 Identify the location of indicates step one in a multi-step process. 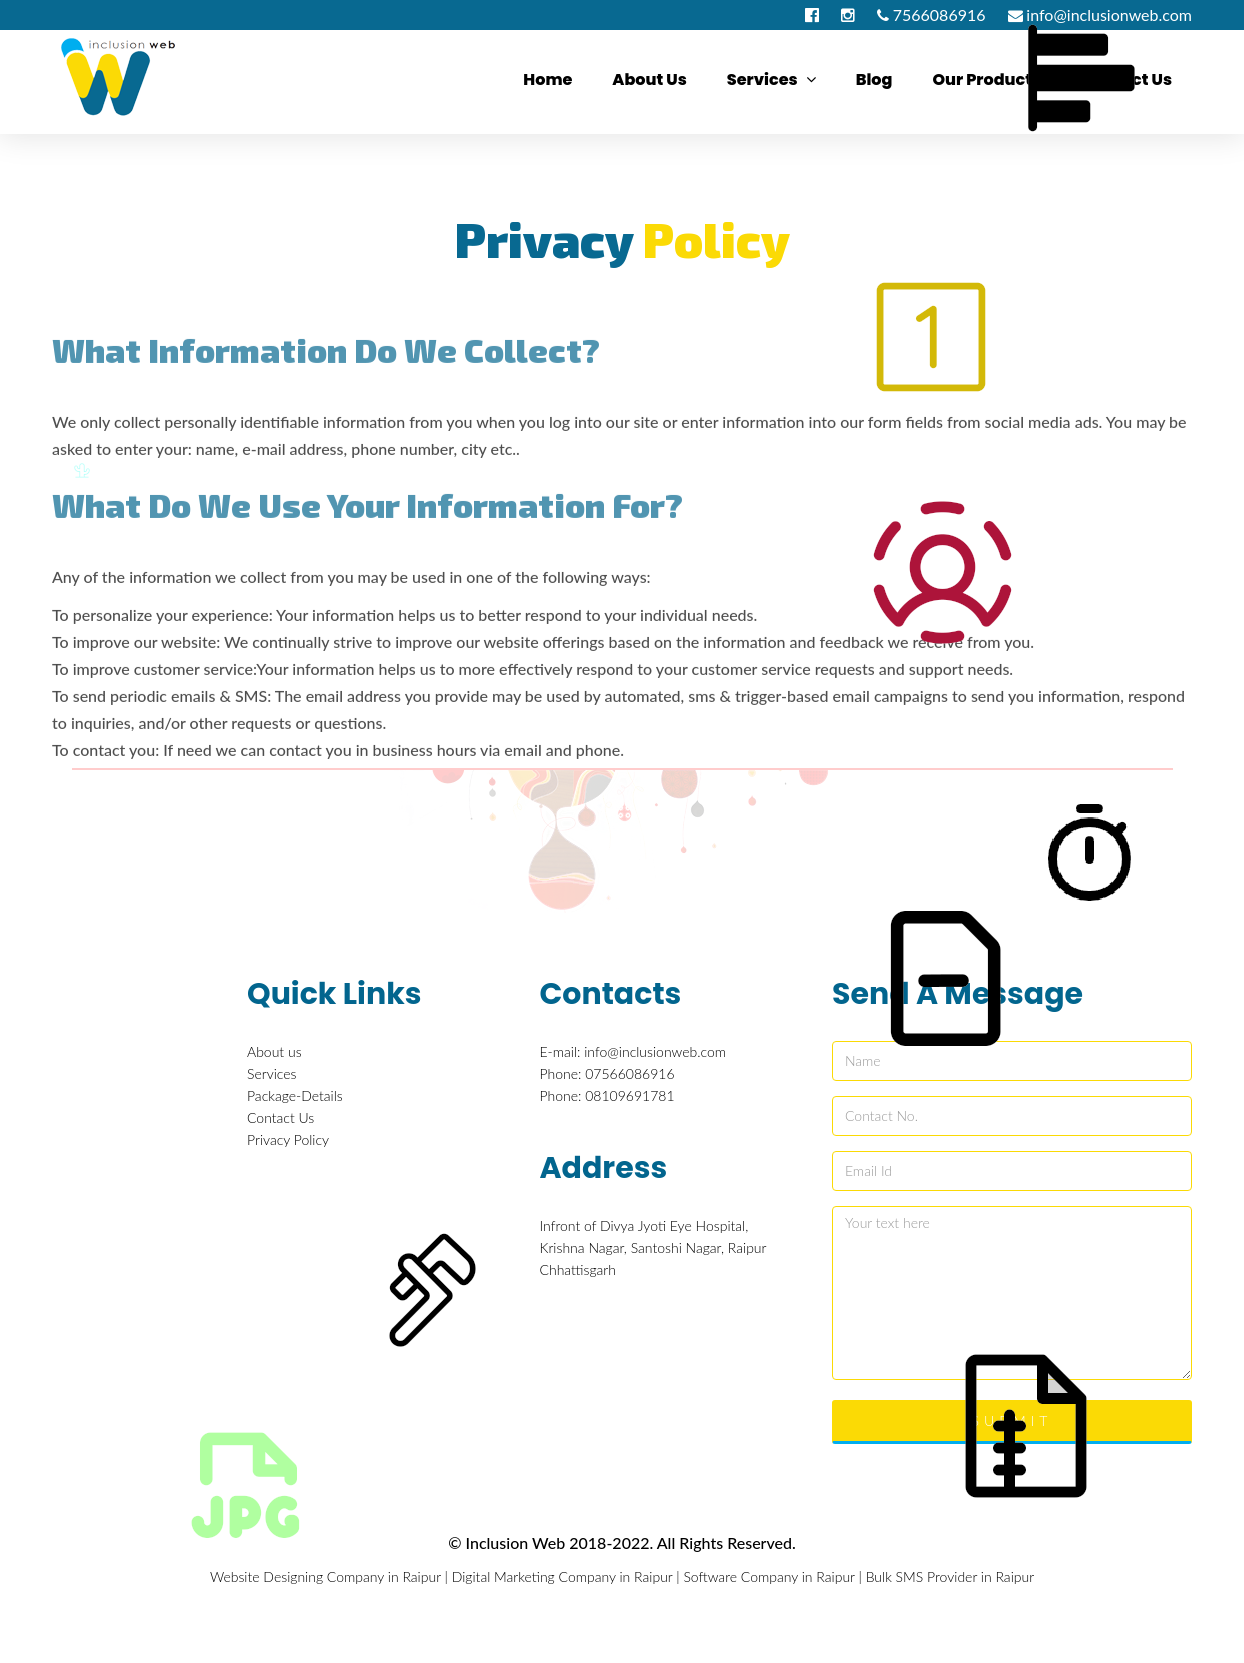
(931, 337).